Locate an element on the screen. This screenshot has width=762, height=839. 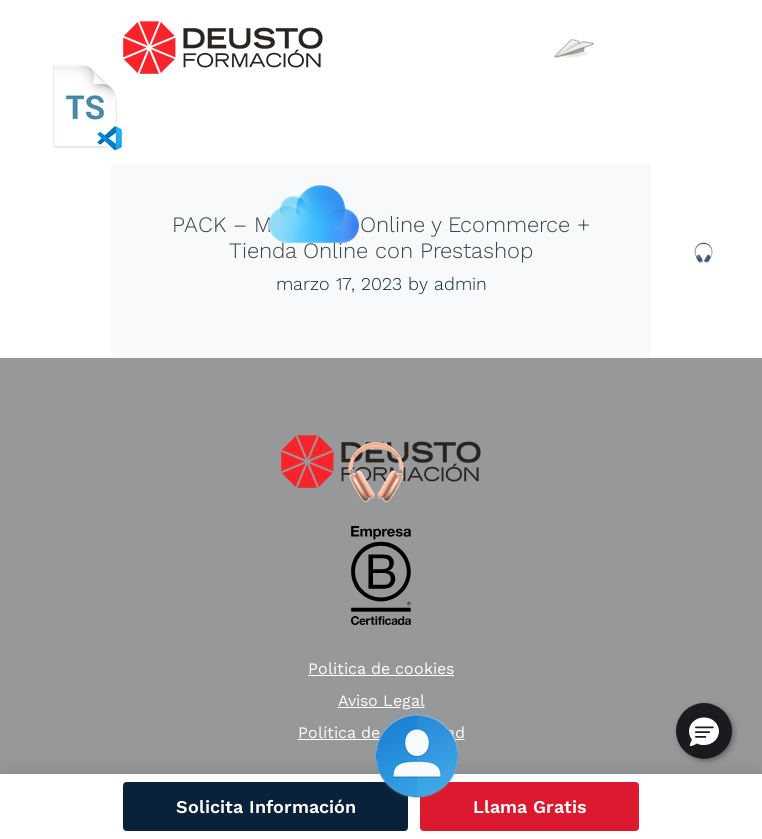
send document or file is located at coordinates (574, 49).